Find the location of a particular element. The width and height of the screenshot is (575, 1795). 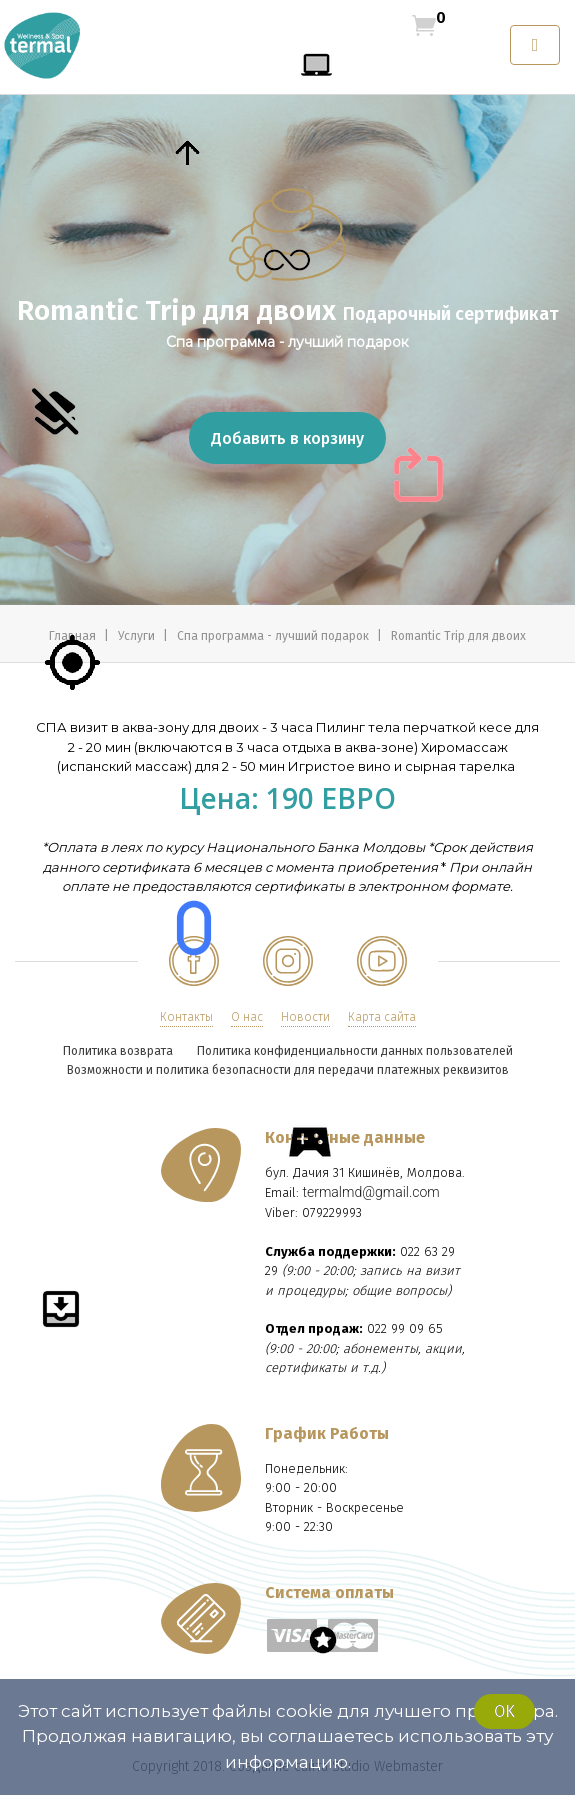

access gaming or esports features is located at coordinates (310, 1142).